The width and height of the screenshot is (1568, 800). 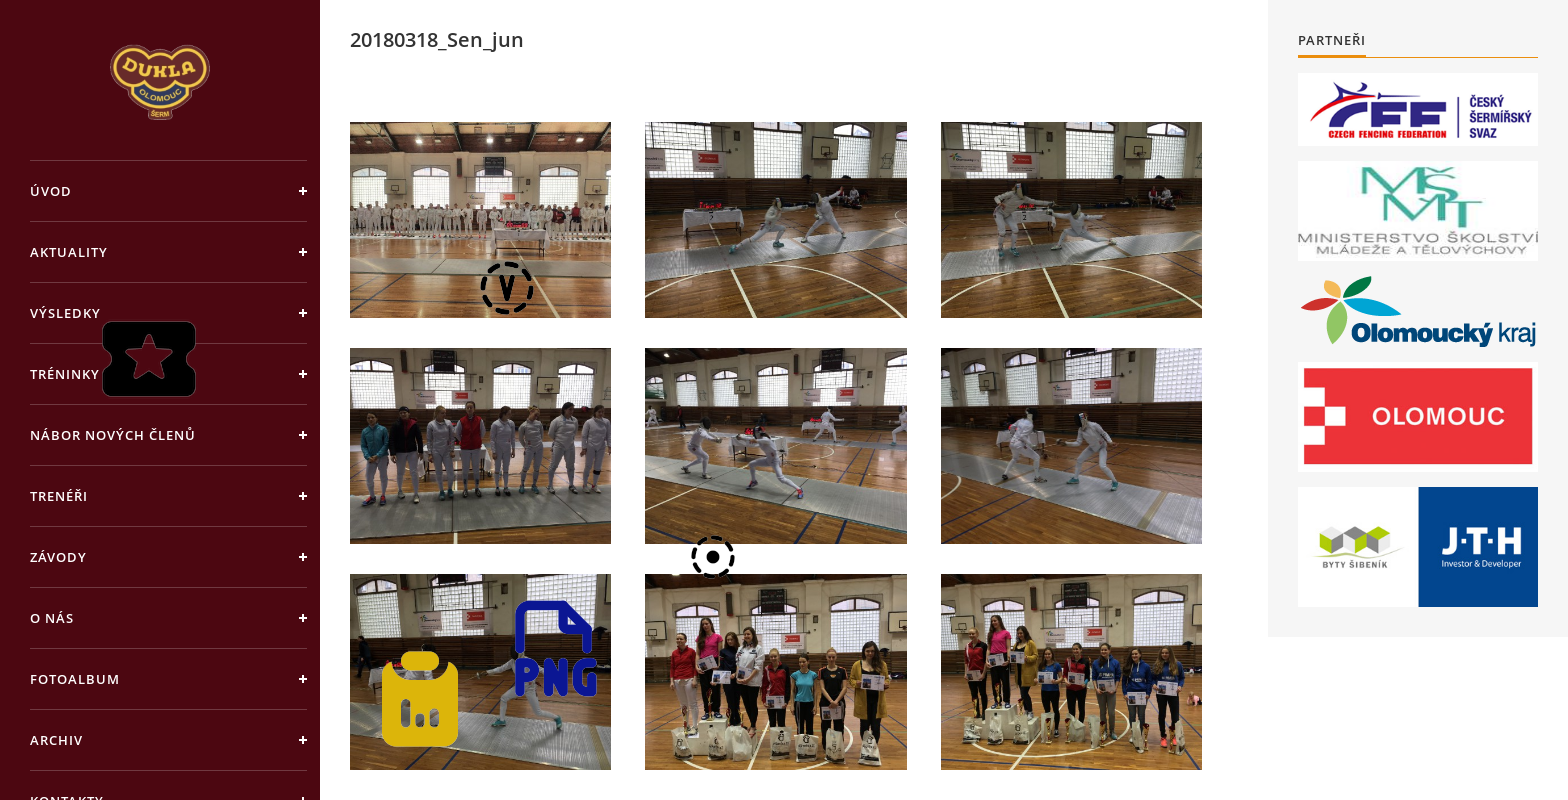 What do you see at coordinates (713, 557) in the screenshot?
I see `apply tilt-shift blur effect to photo` at bounding box center [713, 557].